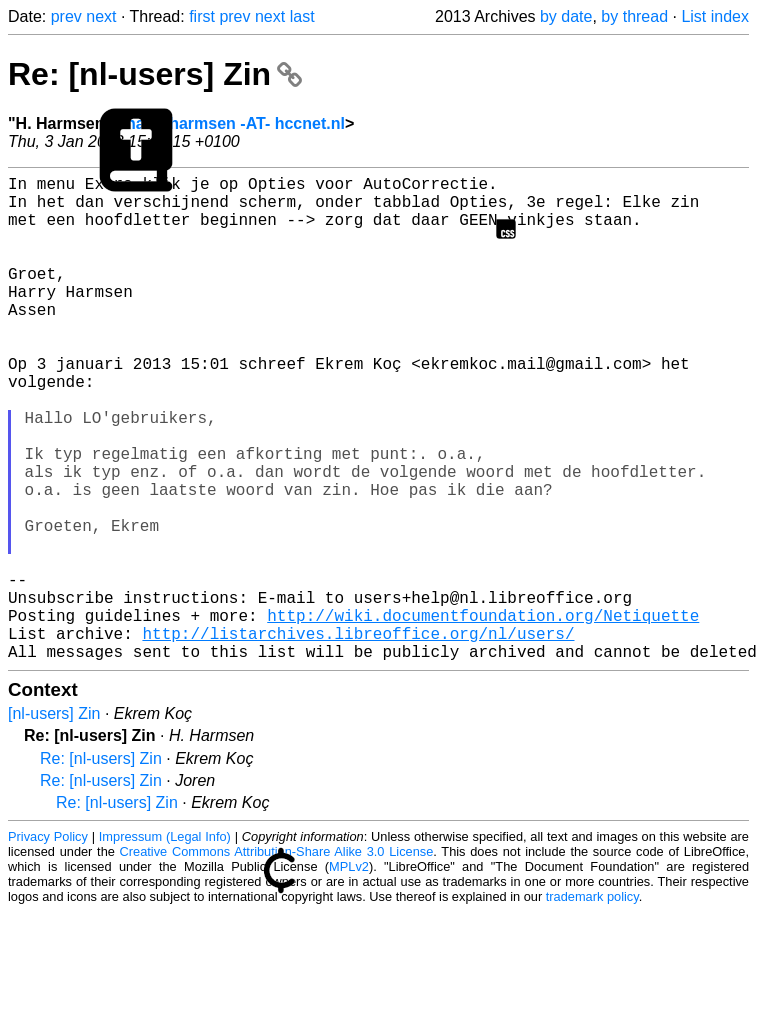  I want to click on access religious texts or scripture, so click(136, 150).